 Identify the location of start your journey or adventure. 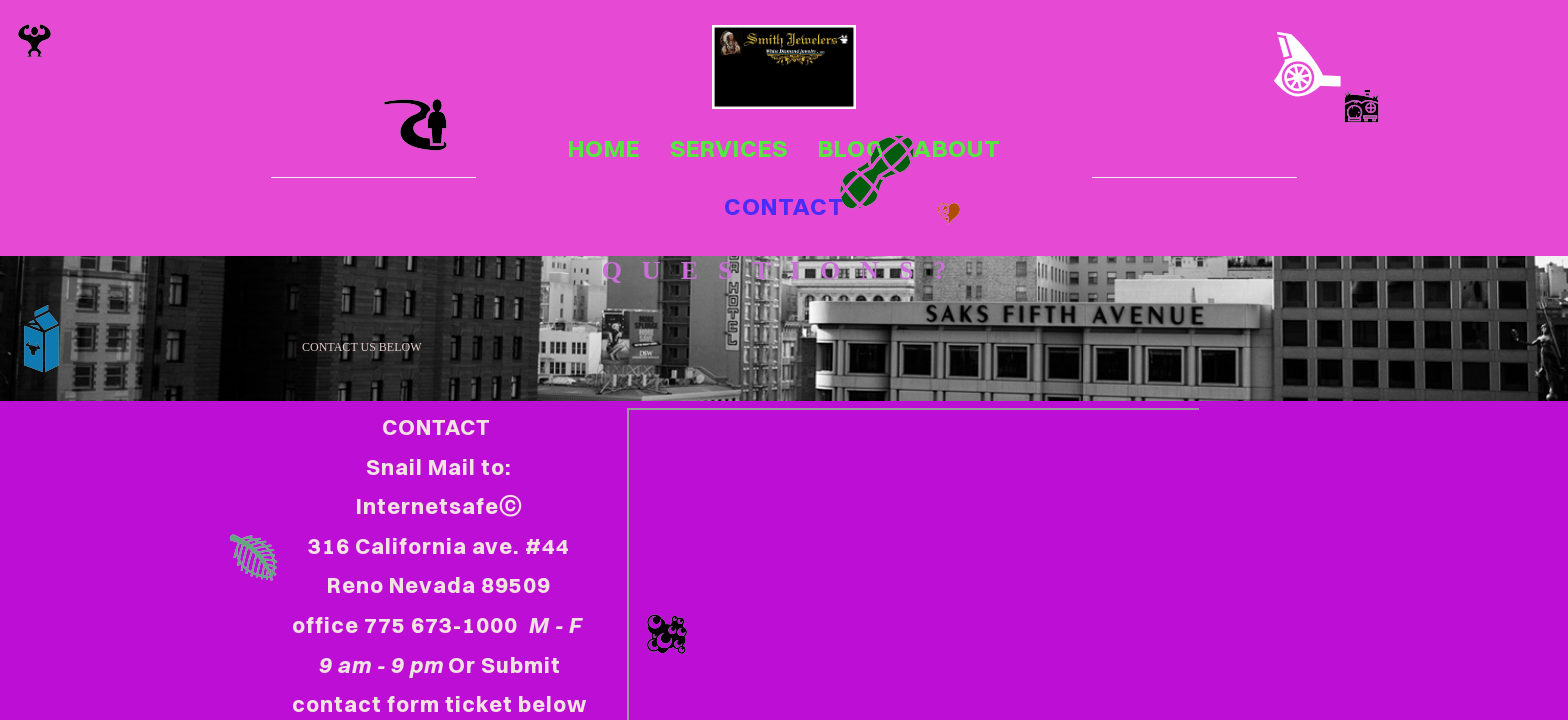
(415, 121).